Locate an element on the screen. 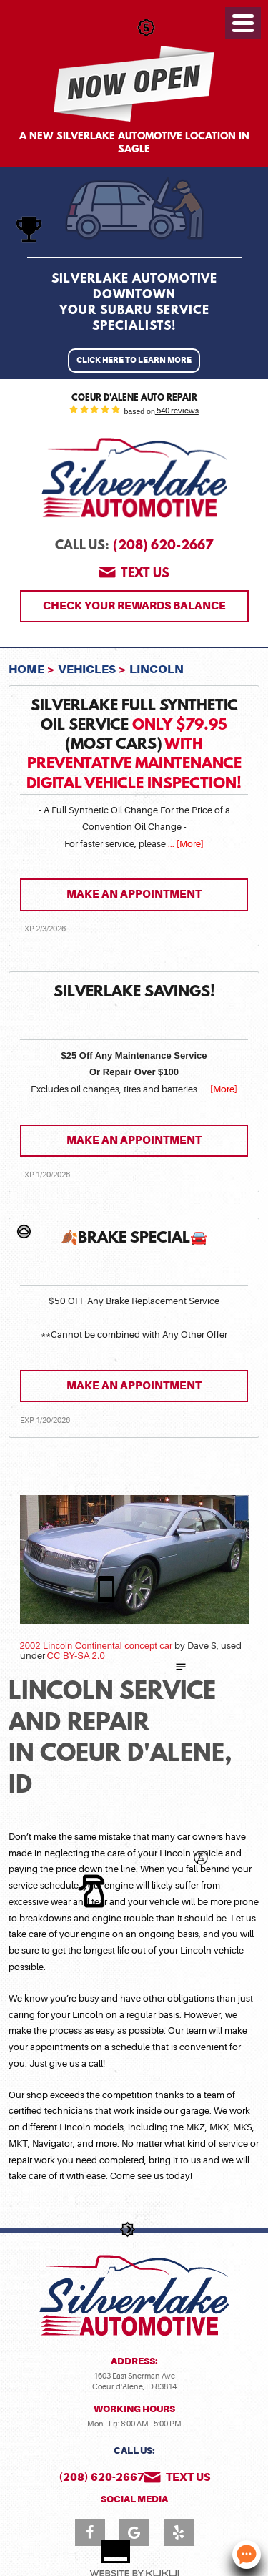  view achievements or awards is located at coordinates (29, 229).